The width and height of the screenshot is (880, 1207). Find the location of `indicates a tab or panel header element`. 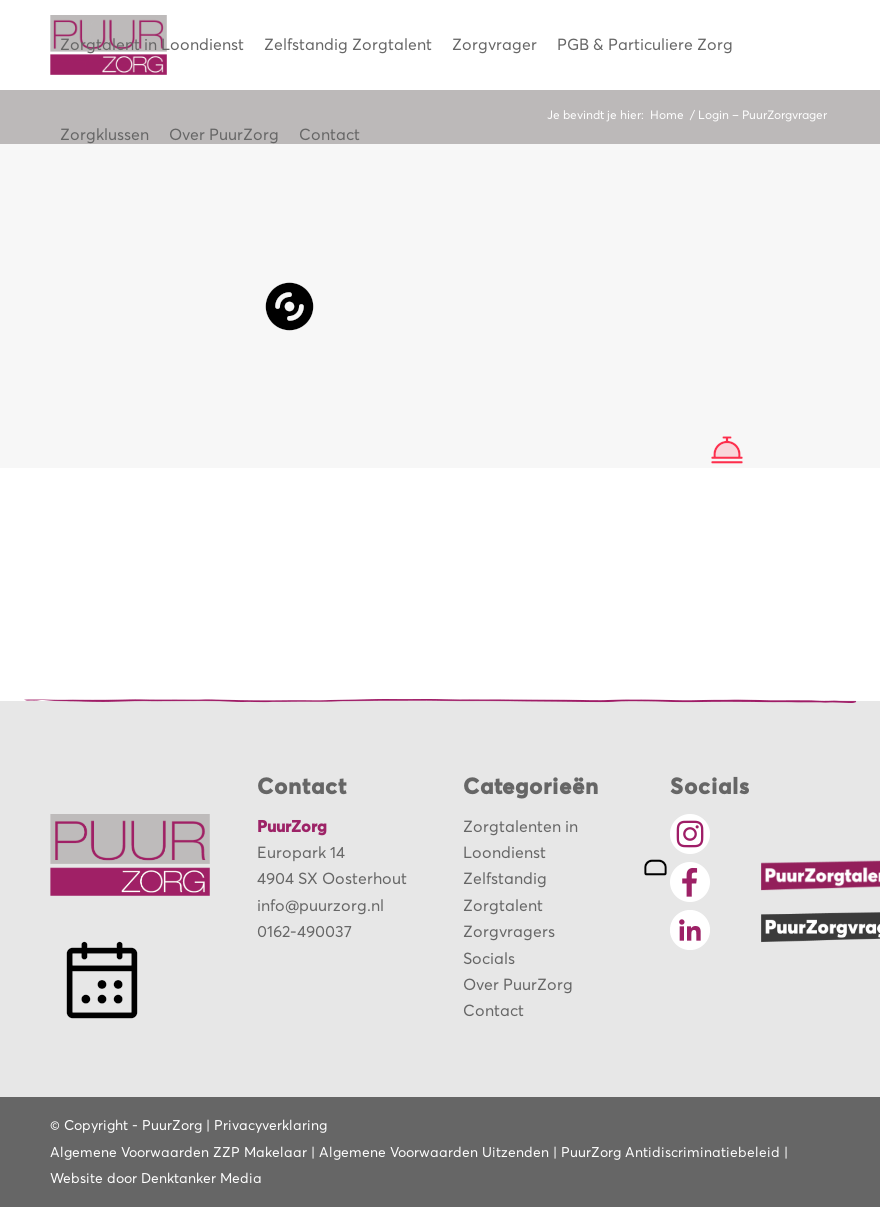

indicates a tab or panel header element is located at coordinates (655, 867).